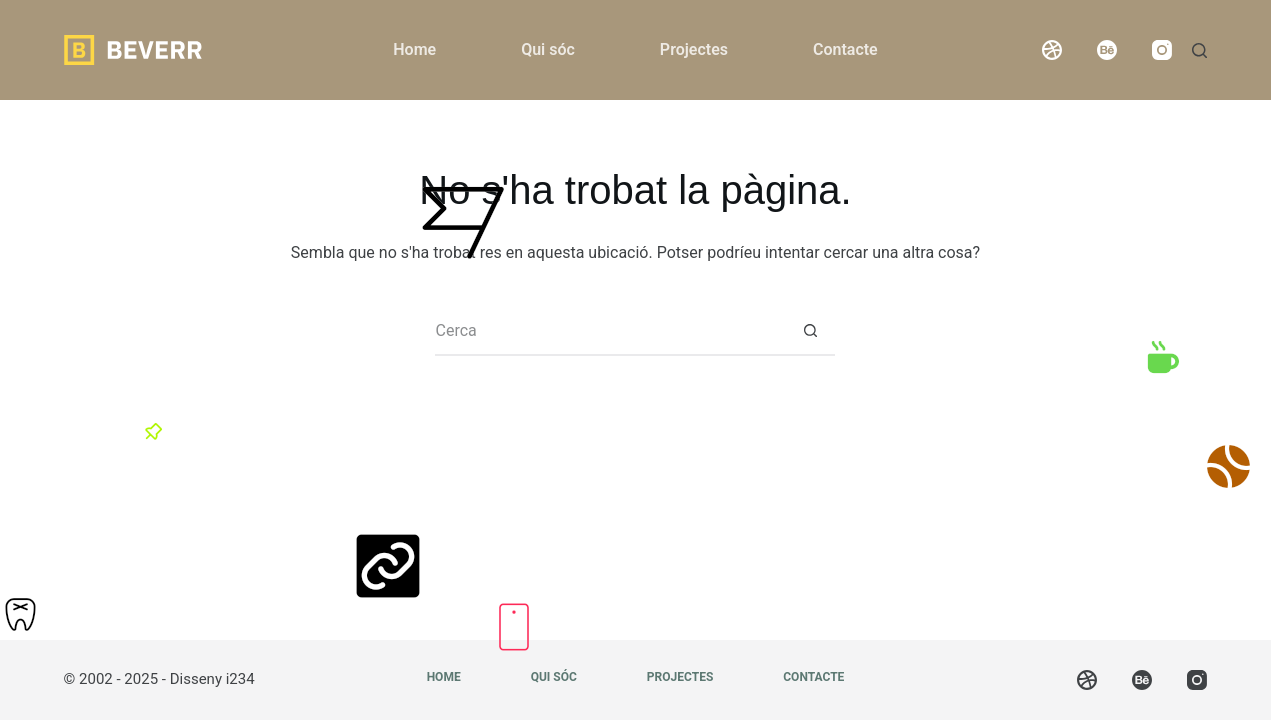  Describe the element at coordinates (388, 566) in the screenshot. I see `copy or share a link` at that location.